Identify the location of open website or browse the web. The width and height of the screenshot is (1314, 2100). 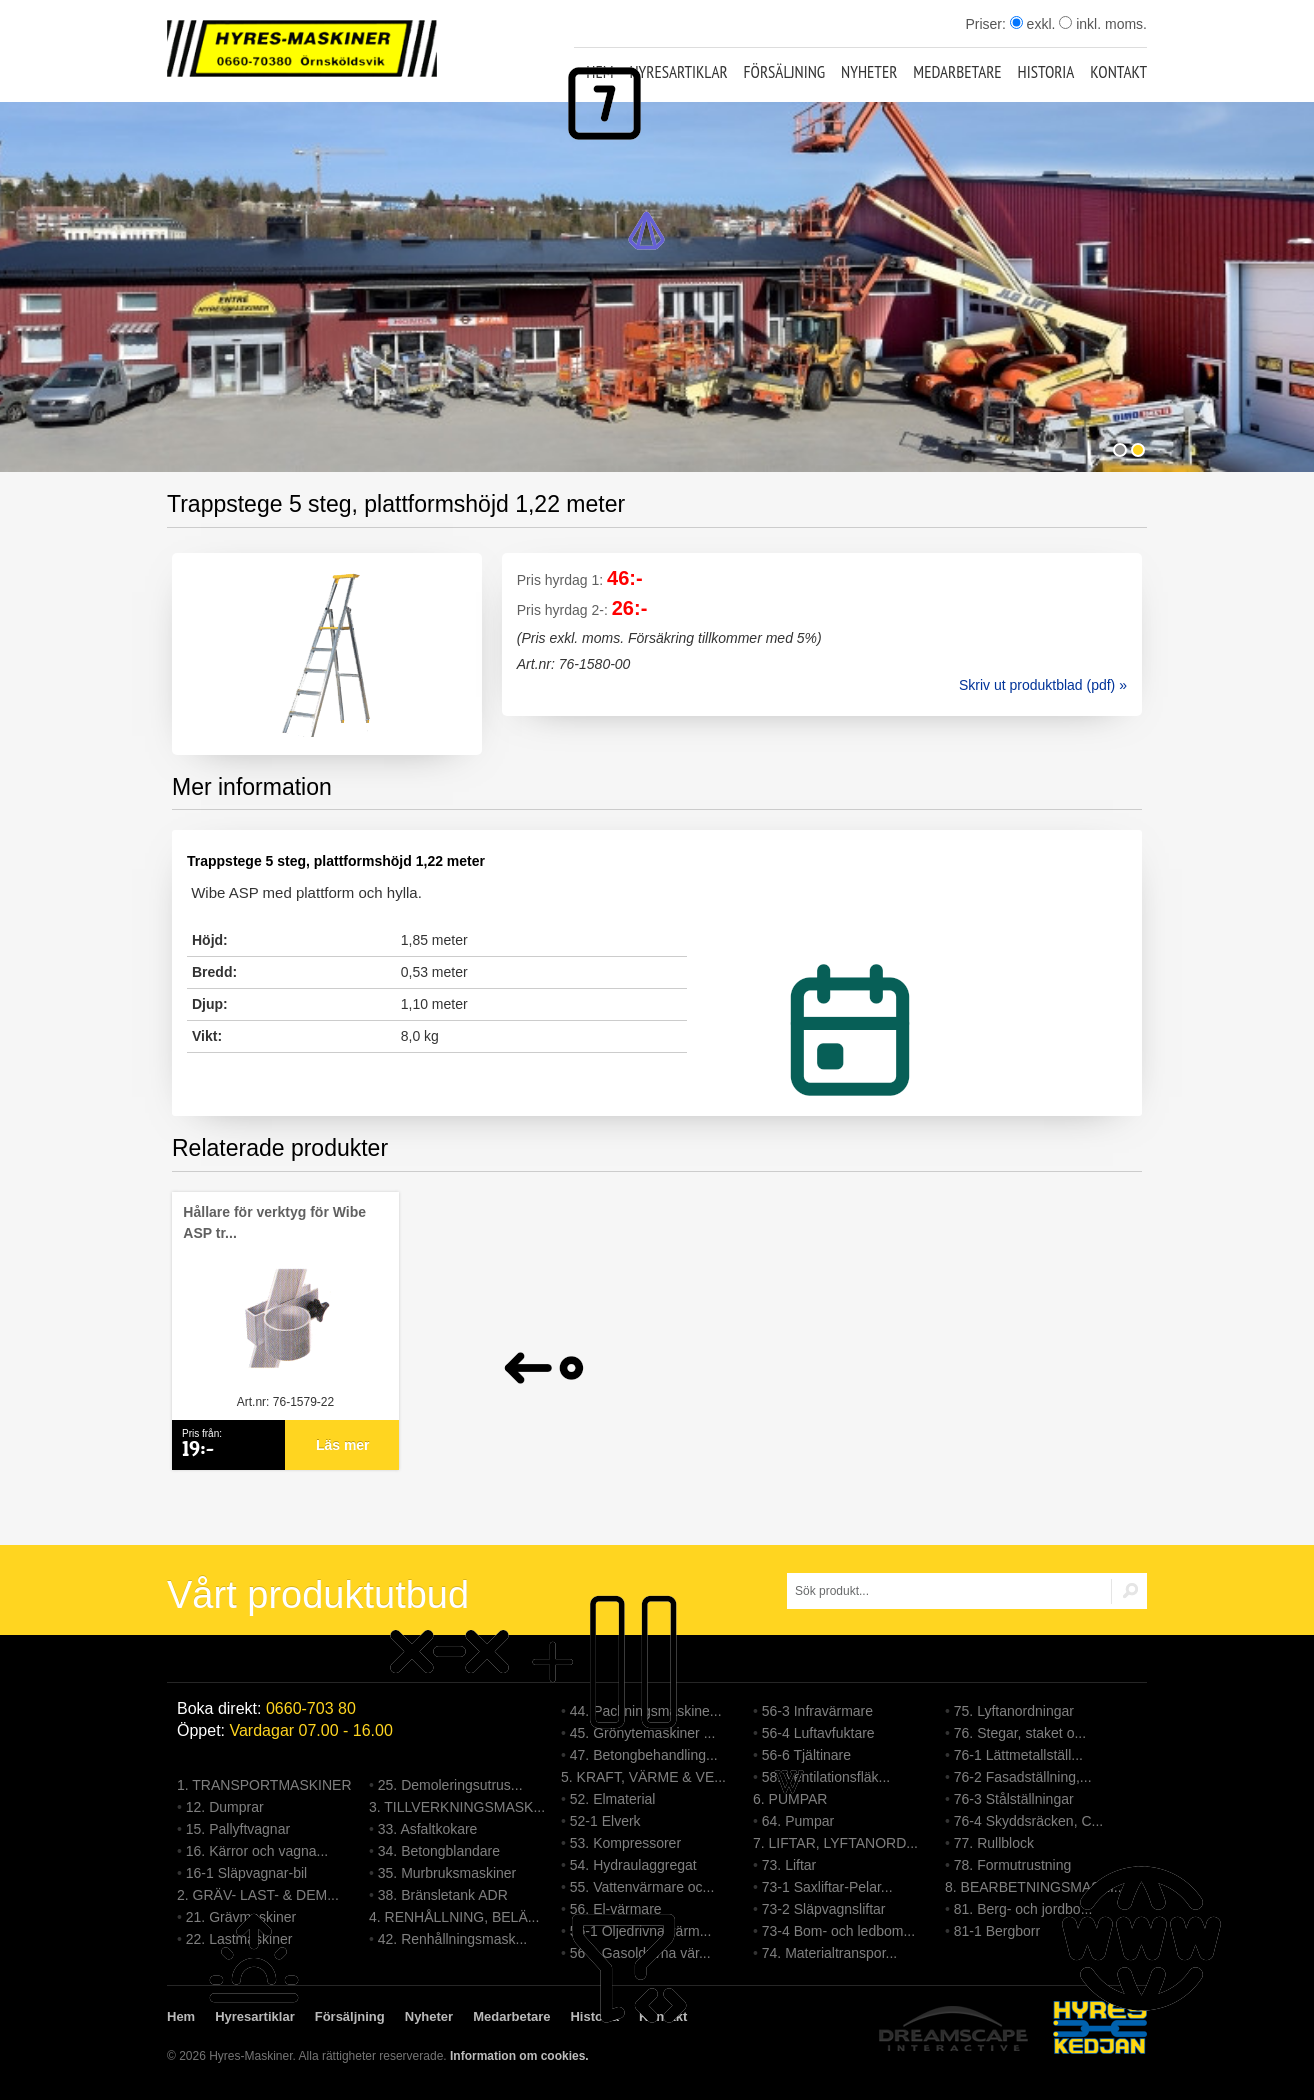
(1141, 1938).